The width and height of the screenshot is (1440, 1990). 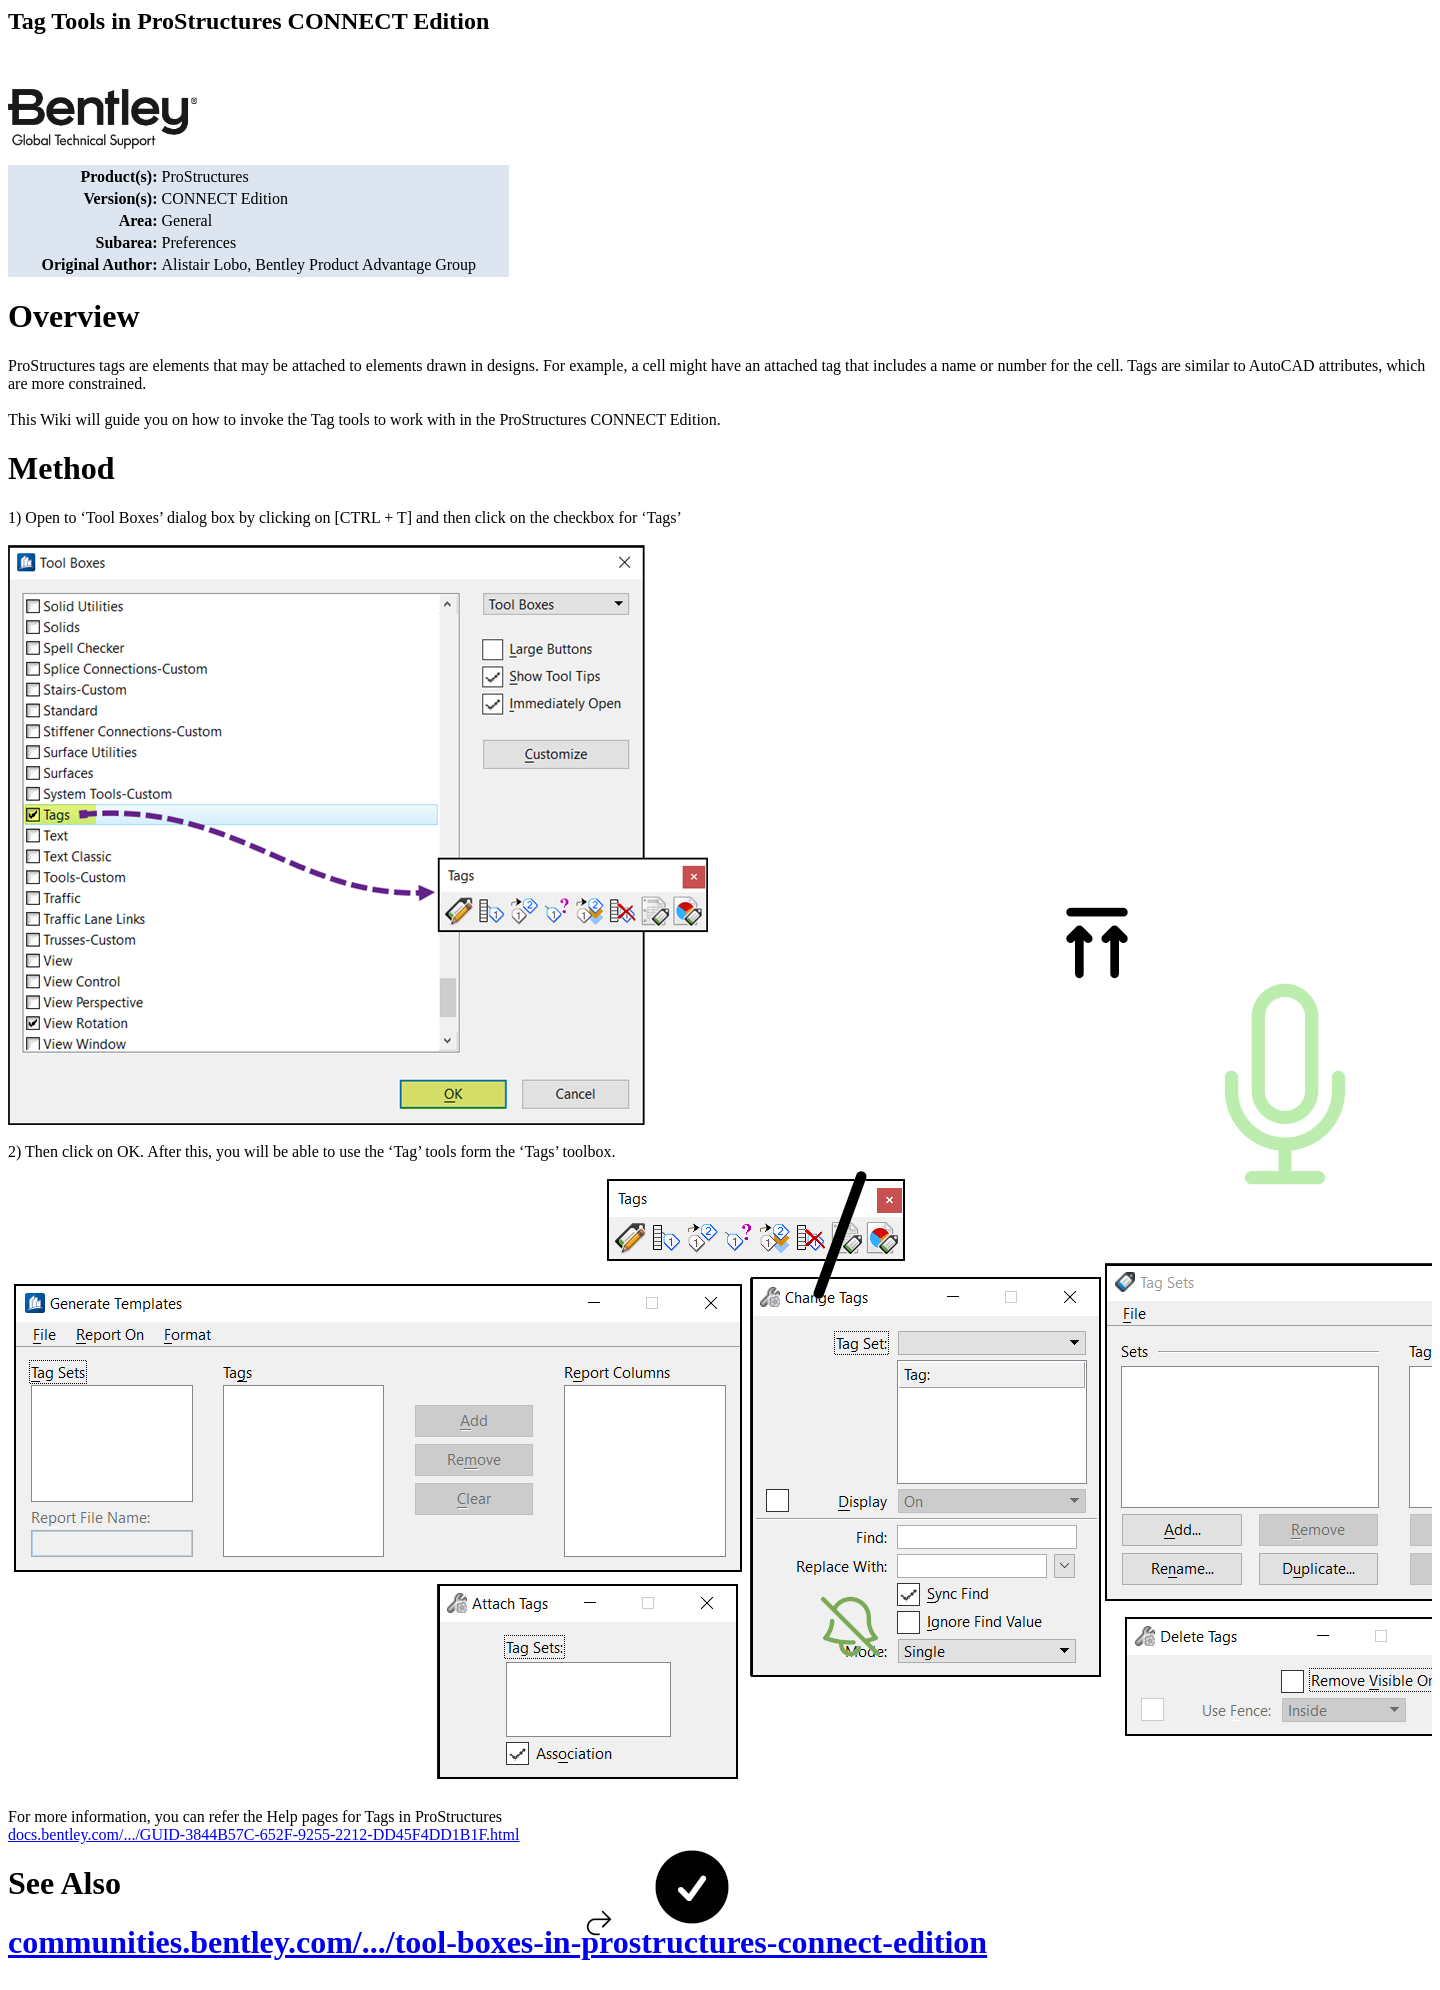 What do you see at coordinates (1097, 943) in the screenshot?
I see `upload multiple files` at bounding box center [1097, 943].